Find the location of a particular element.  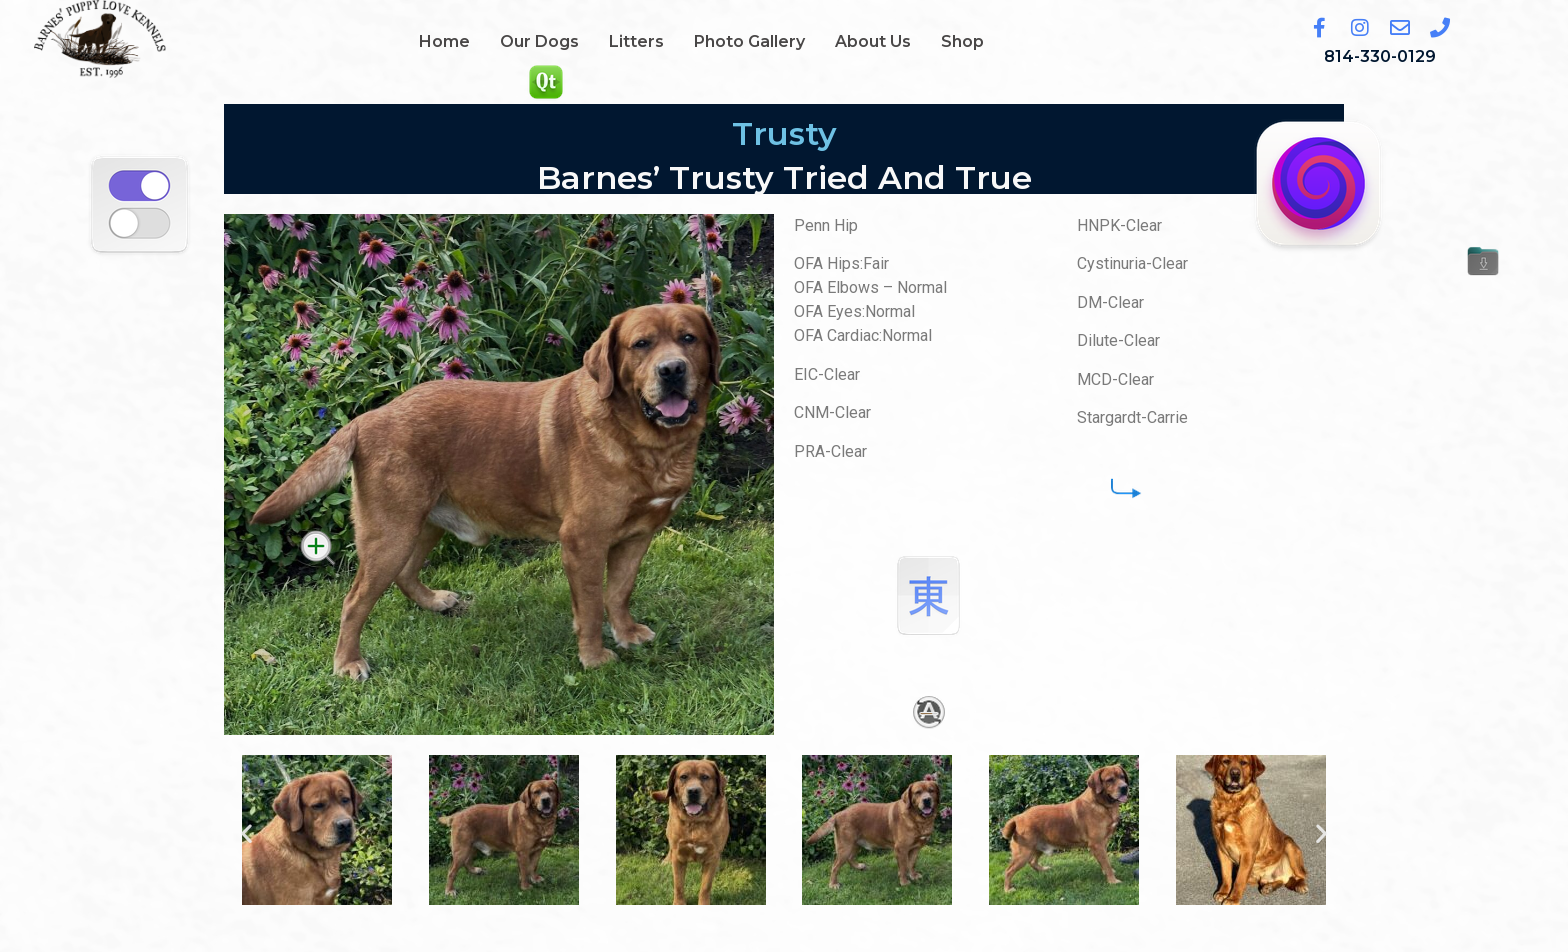

forward an email to another recipient is located at coordinates (1126, 486).